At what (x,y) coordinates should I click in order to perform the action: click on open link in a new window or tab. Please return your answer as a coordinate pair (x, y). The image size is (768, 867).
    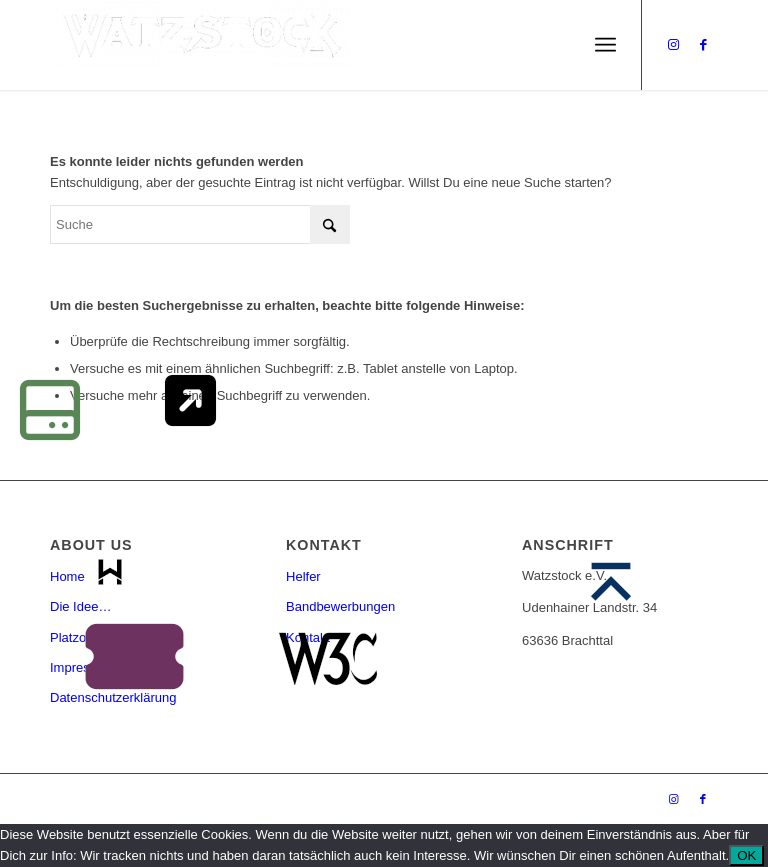
    Looking at the image, I should click on (190, 400).